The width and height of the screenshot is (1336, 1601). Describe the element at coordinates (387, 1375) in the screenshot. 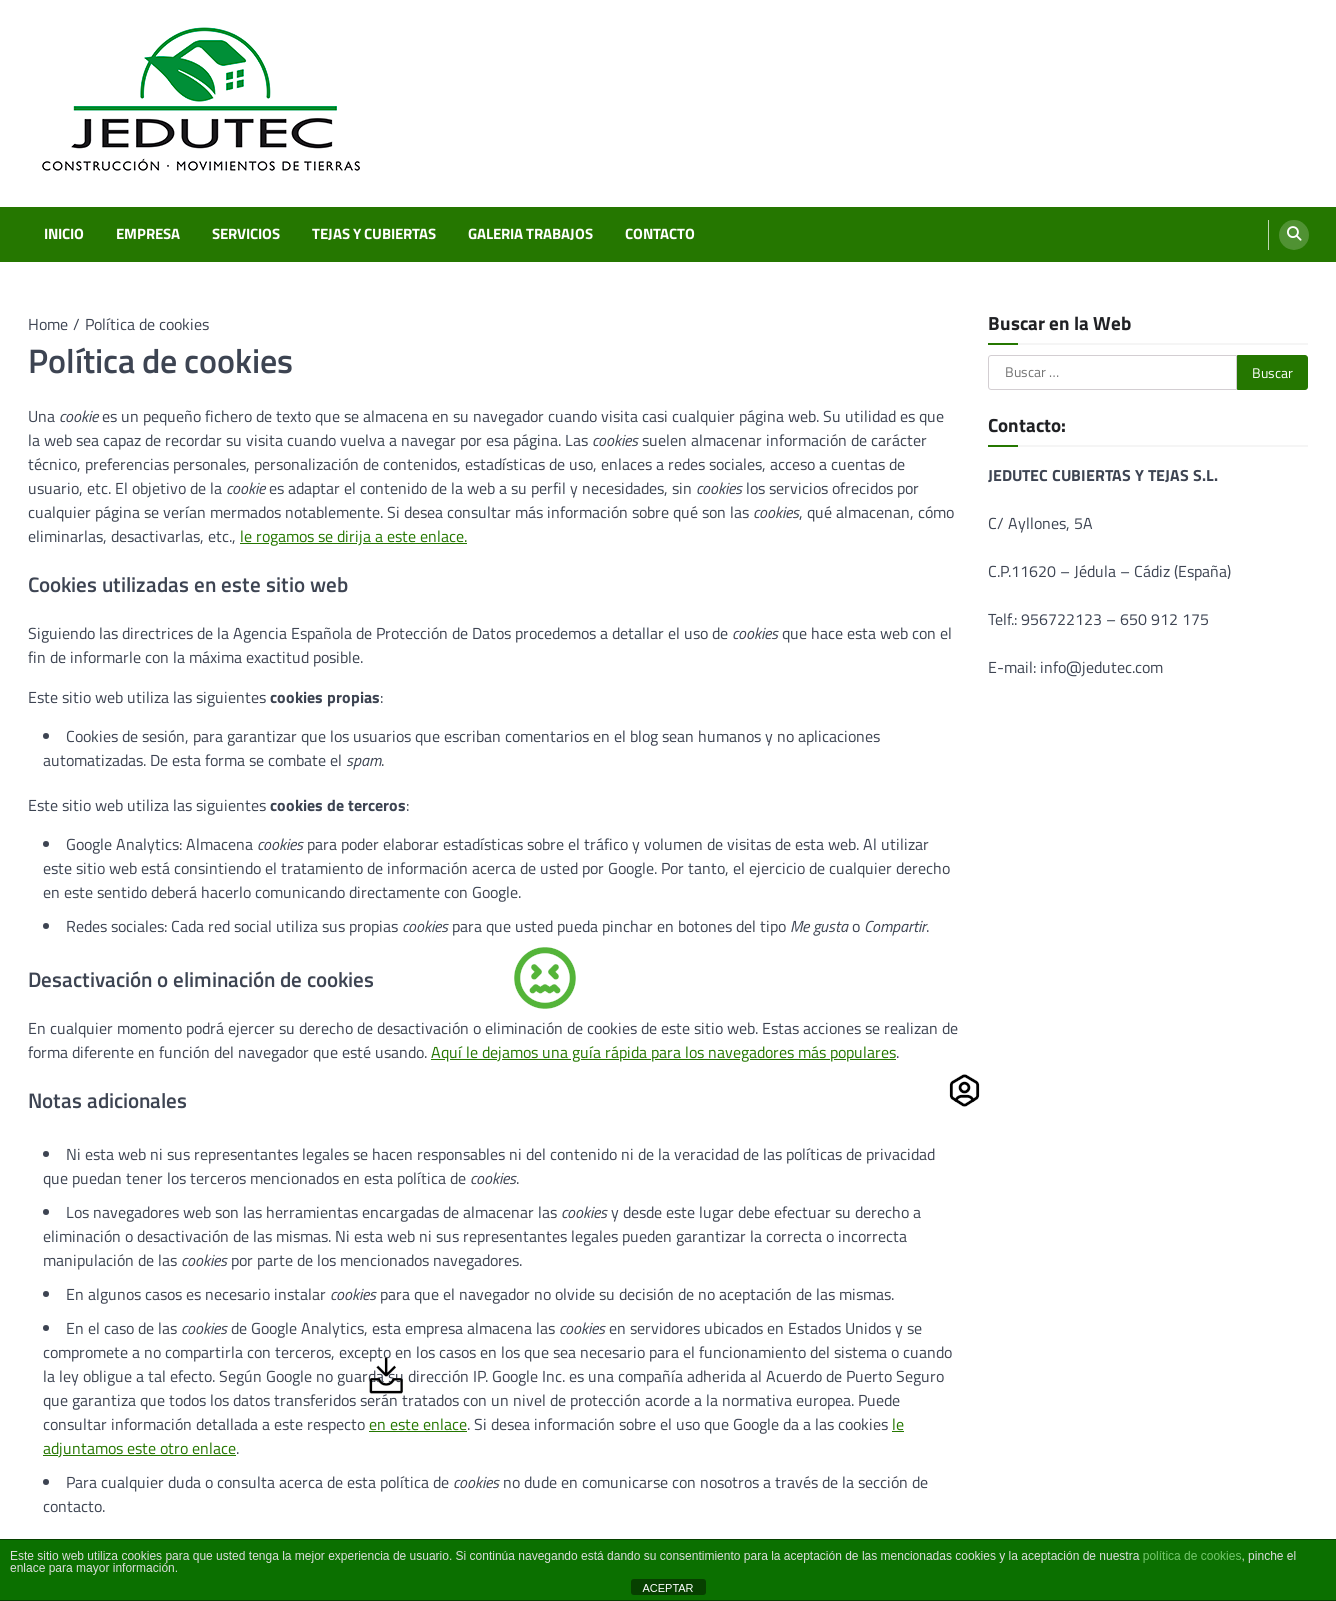

I see `stash changes in git` at that location.